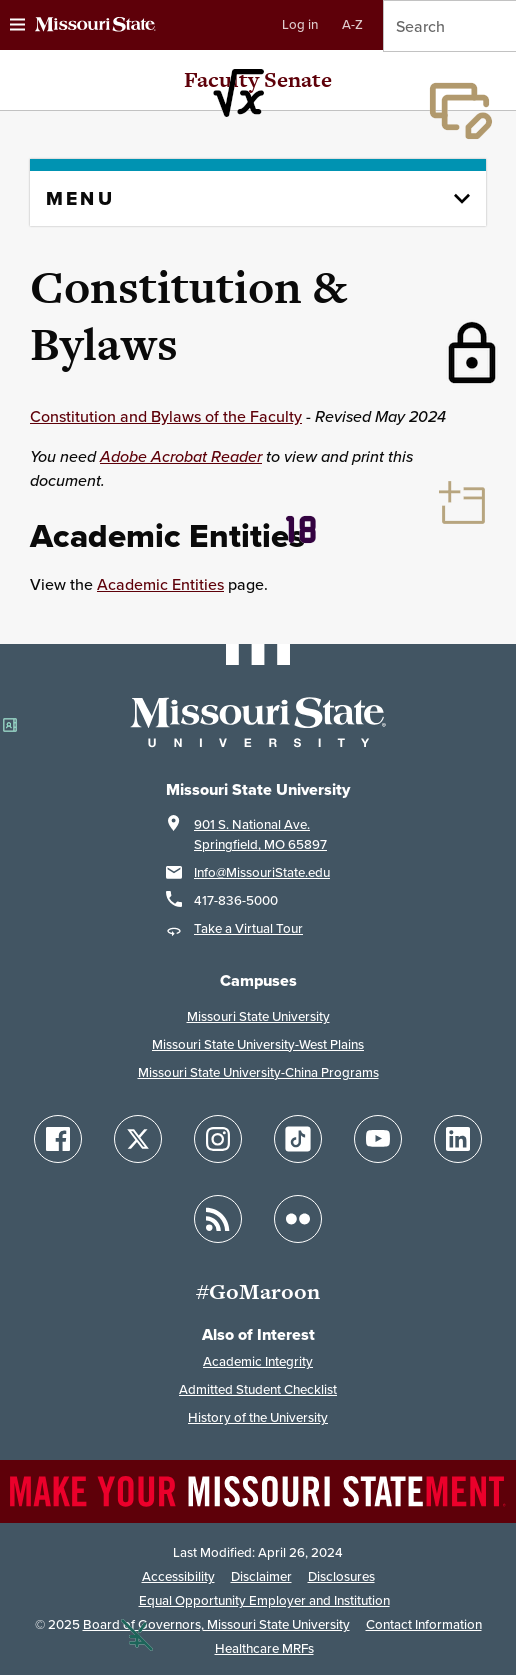 This screenshot has width=516, height=1675. What do you see at coordinates (137, 1635) in the screenshot?
I see `indicates yen currency is unavailable` at bounding box center [137, 1635].